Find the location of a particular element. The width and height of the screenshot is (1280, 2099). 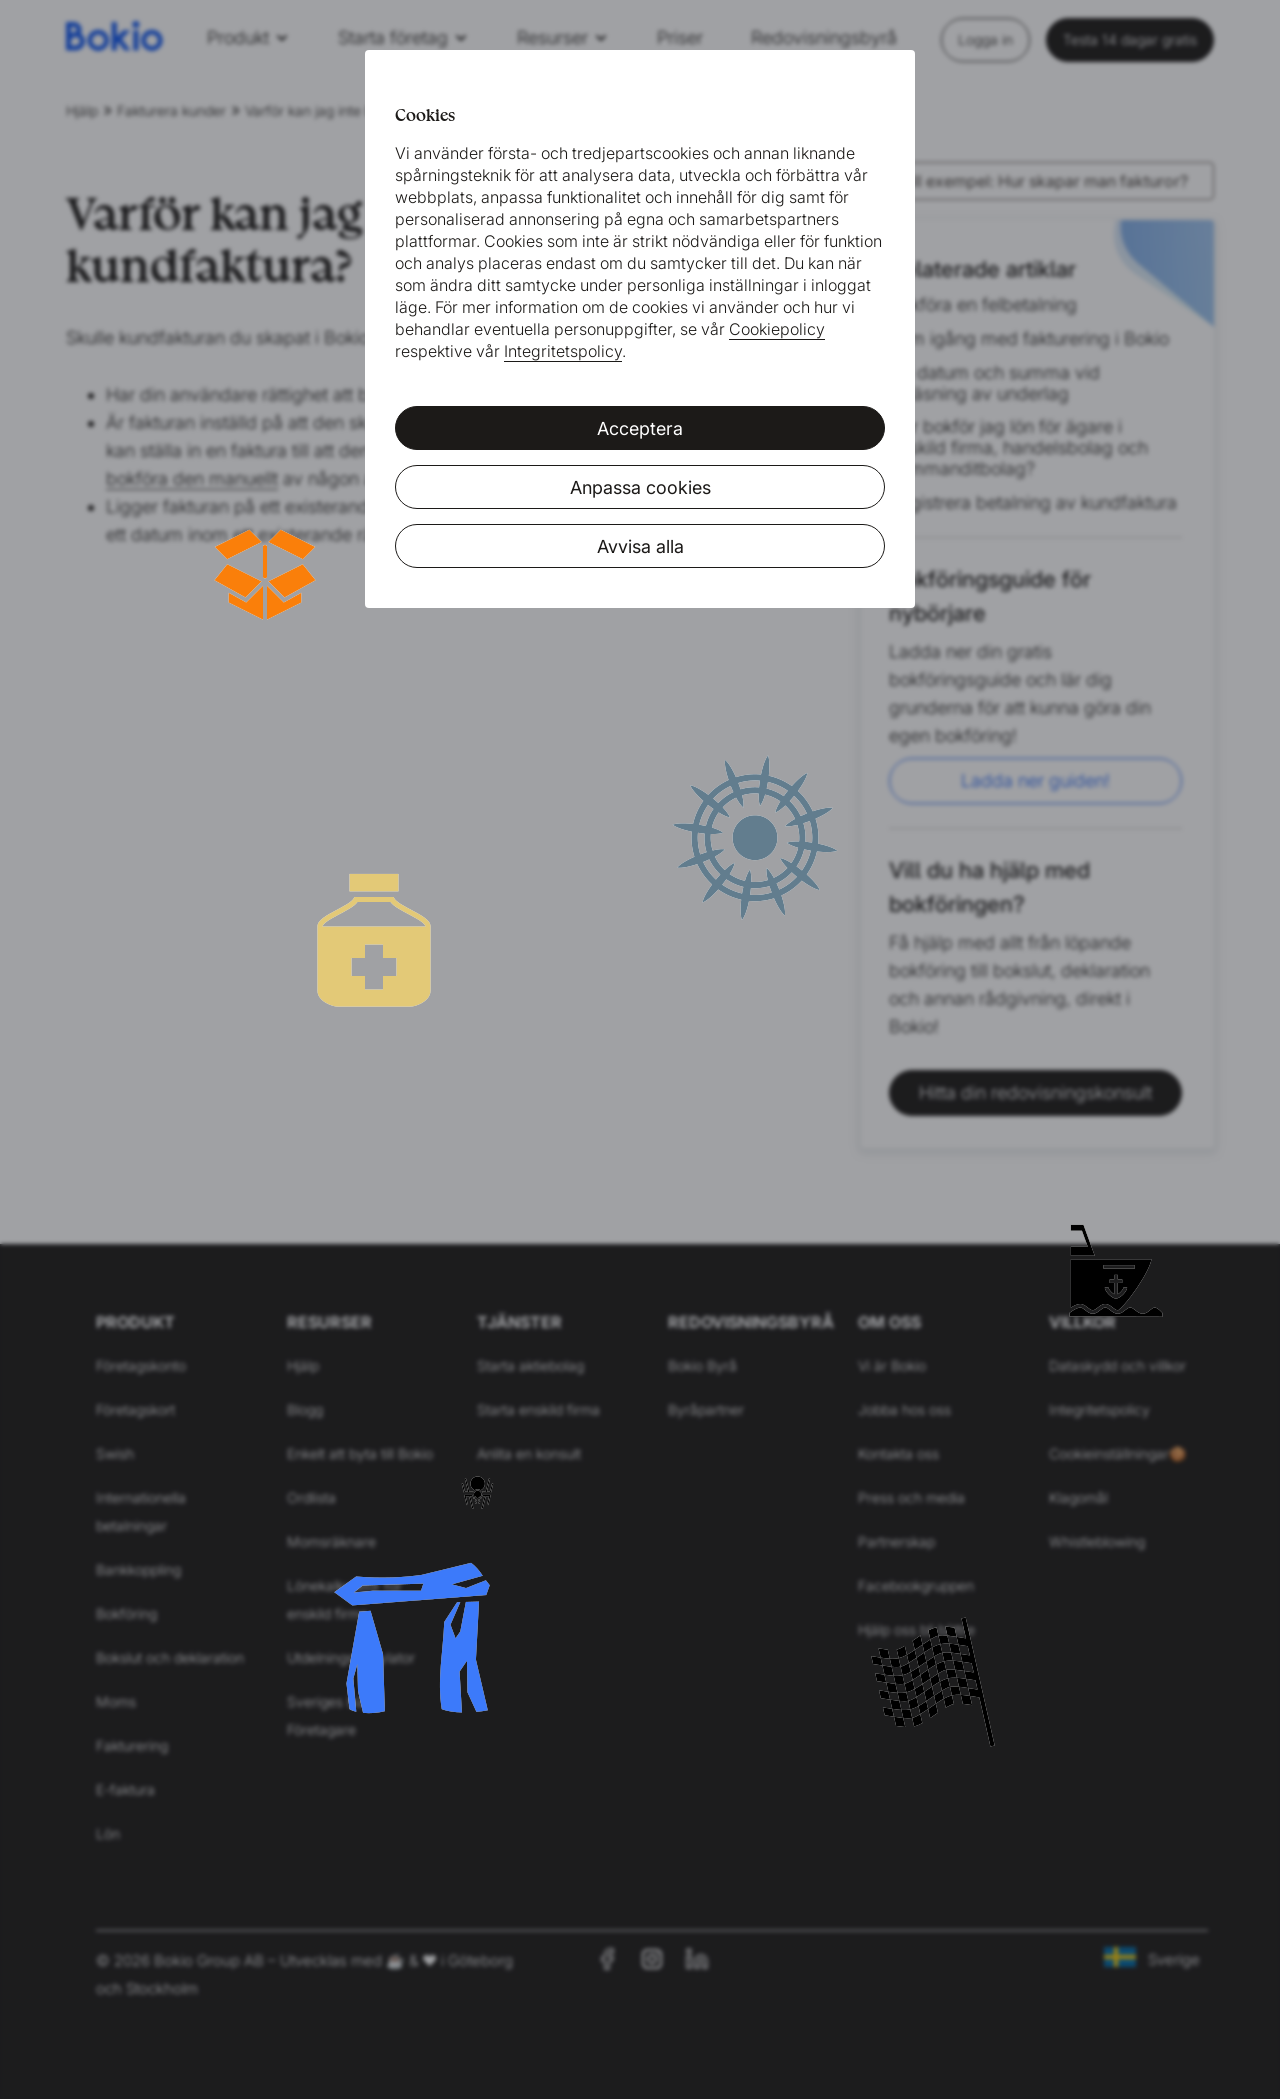

view package or shipping details is located at coordinates (265, 575).